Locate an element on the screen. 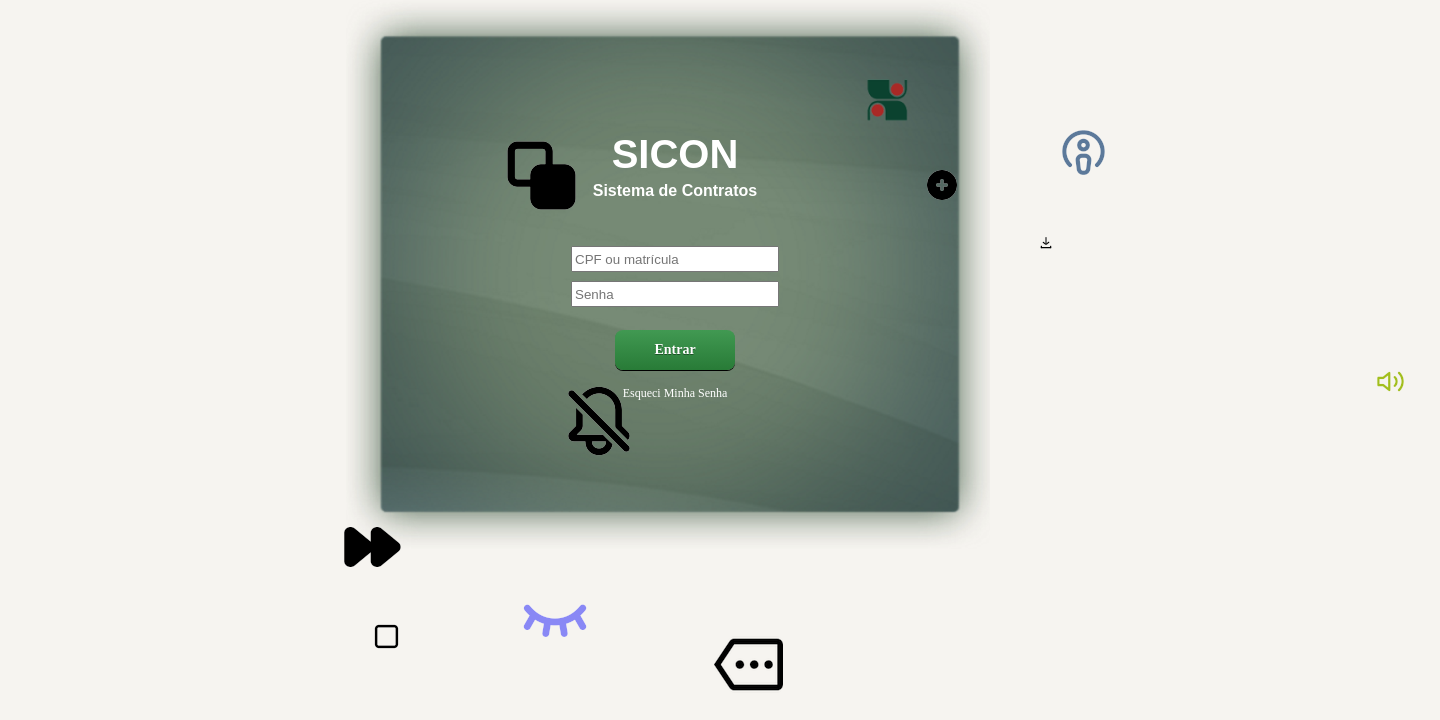  open apple podcasts app is located at coordinates (1083, 151).